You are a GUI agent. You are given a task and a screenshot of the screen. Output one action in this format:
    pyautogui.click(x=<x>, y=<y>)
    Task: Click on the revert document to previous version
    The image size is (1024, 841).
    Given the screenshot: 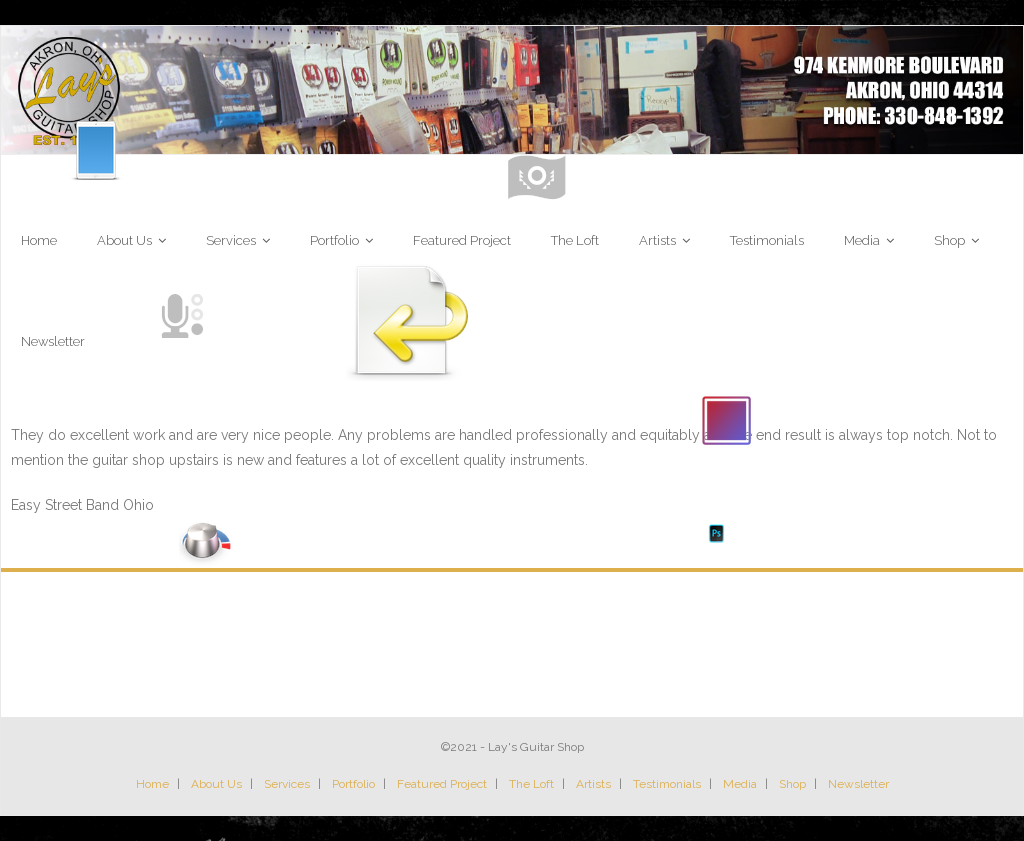 What is the action you would take?
    pyautogui.click(x=407, y=320)
    